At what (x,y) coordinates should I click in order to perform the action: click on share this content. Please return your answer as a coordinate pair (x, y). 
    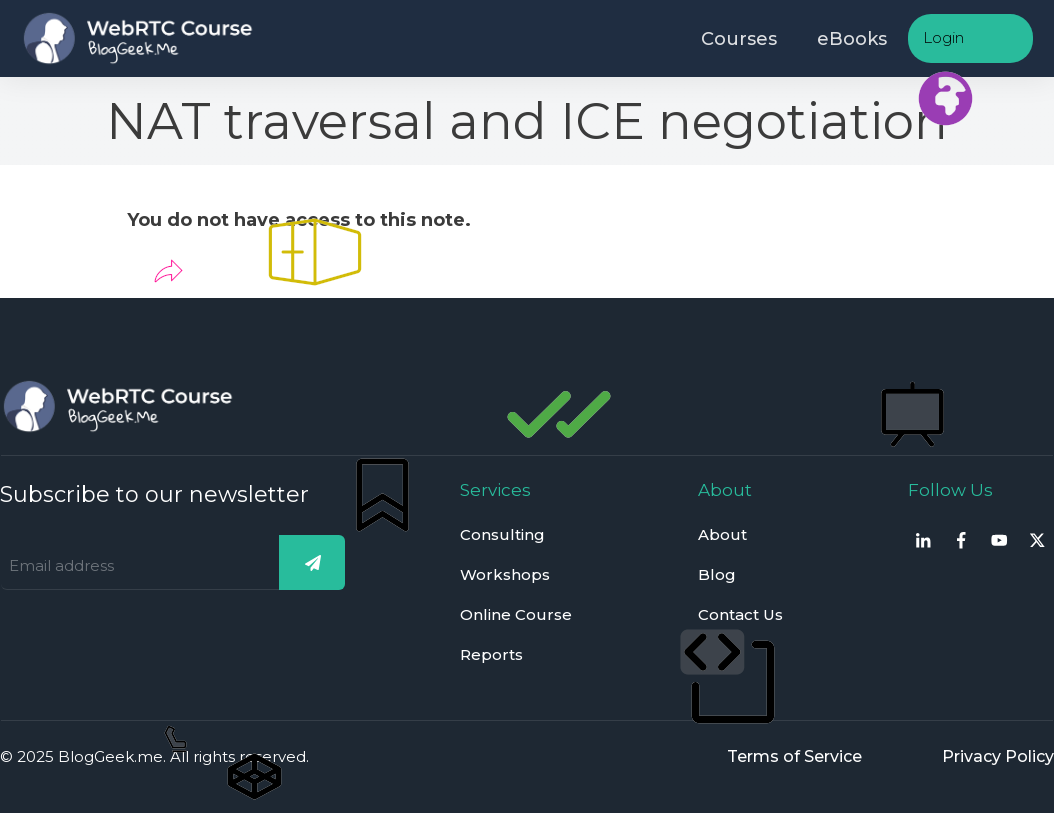
    Looking at the image, I should click on (168, 272).